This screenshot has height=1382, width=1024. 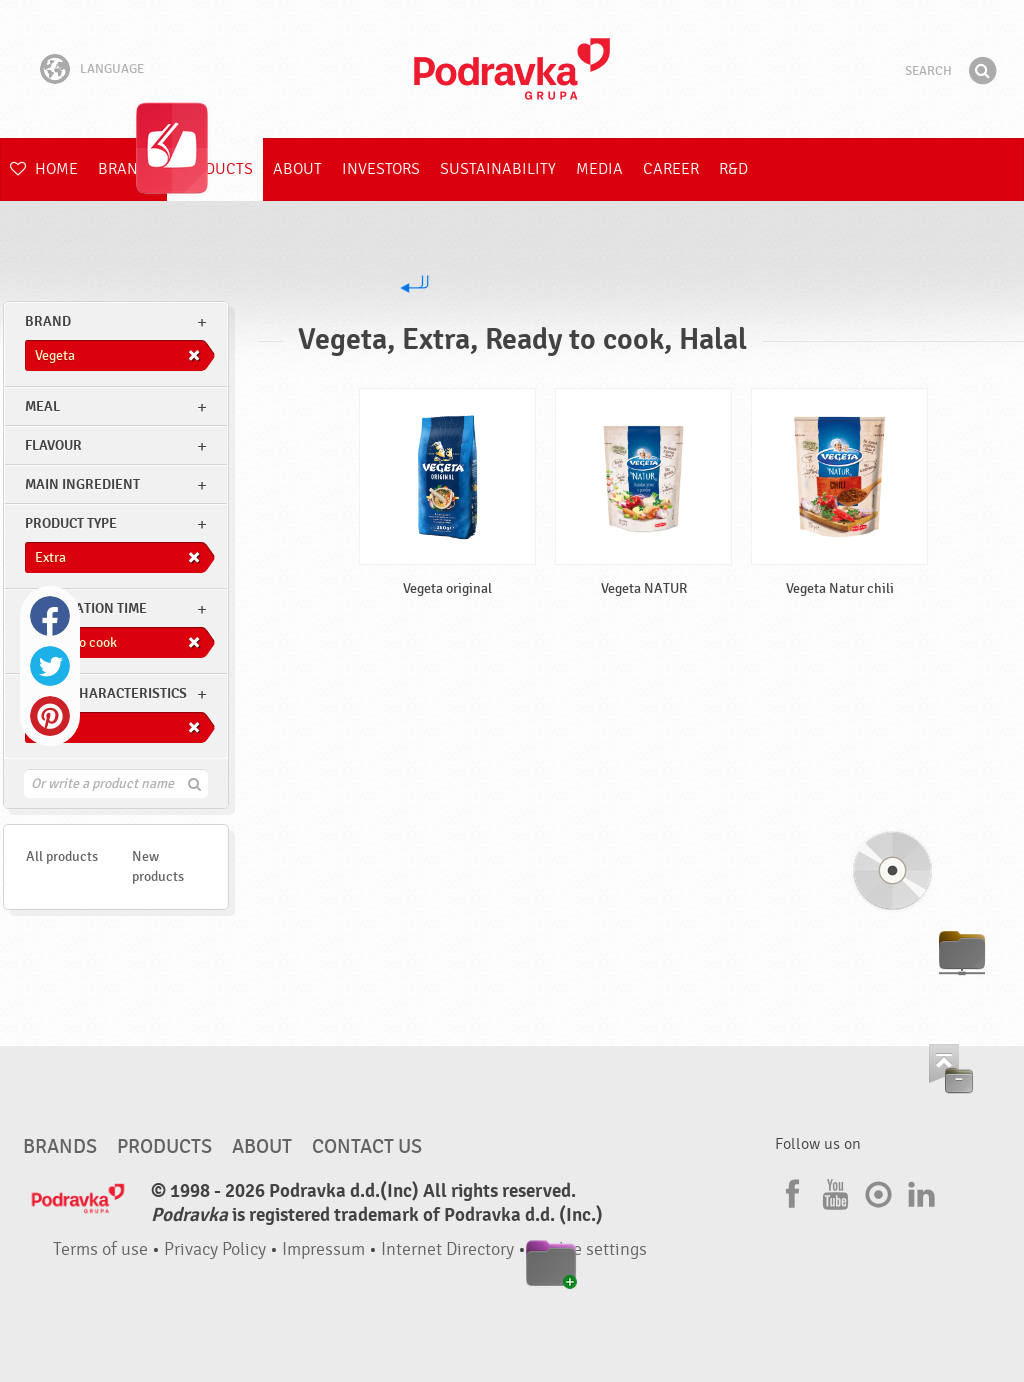 I want to click on an eps vector file format, so click(x=172, y=148).